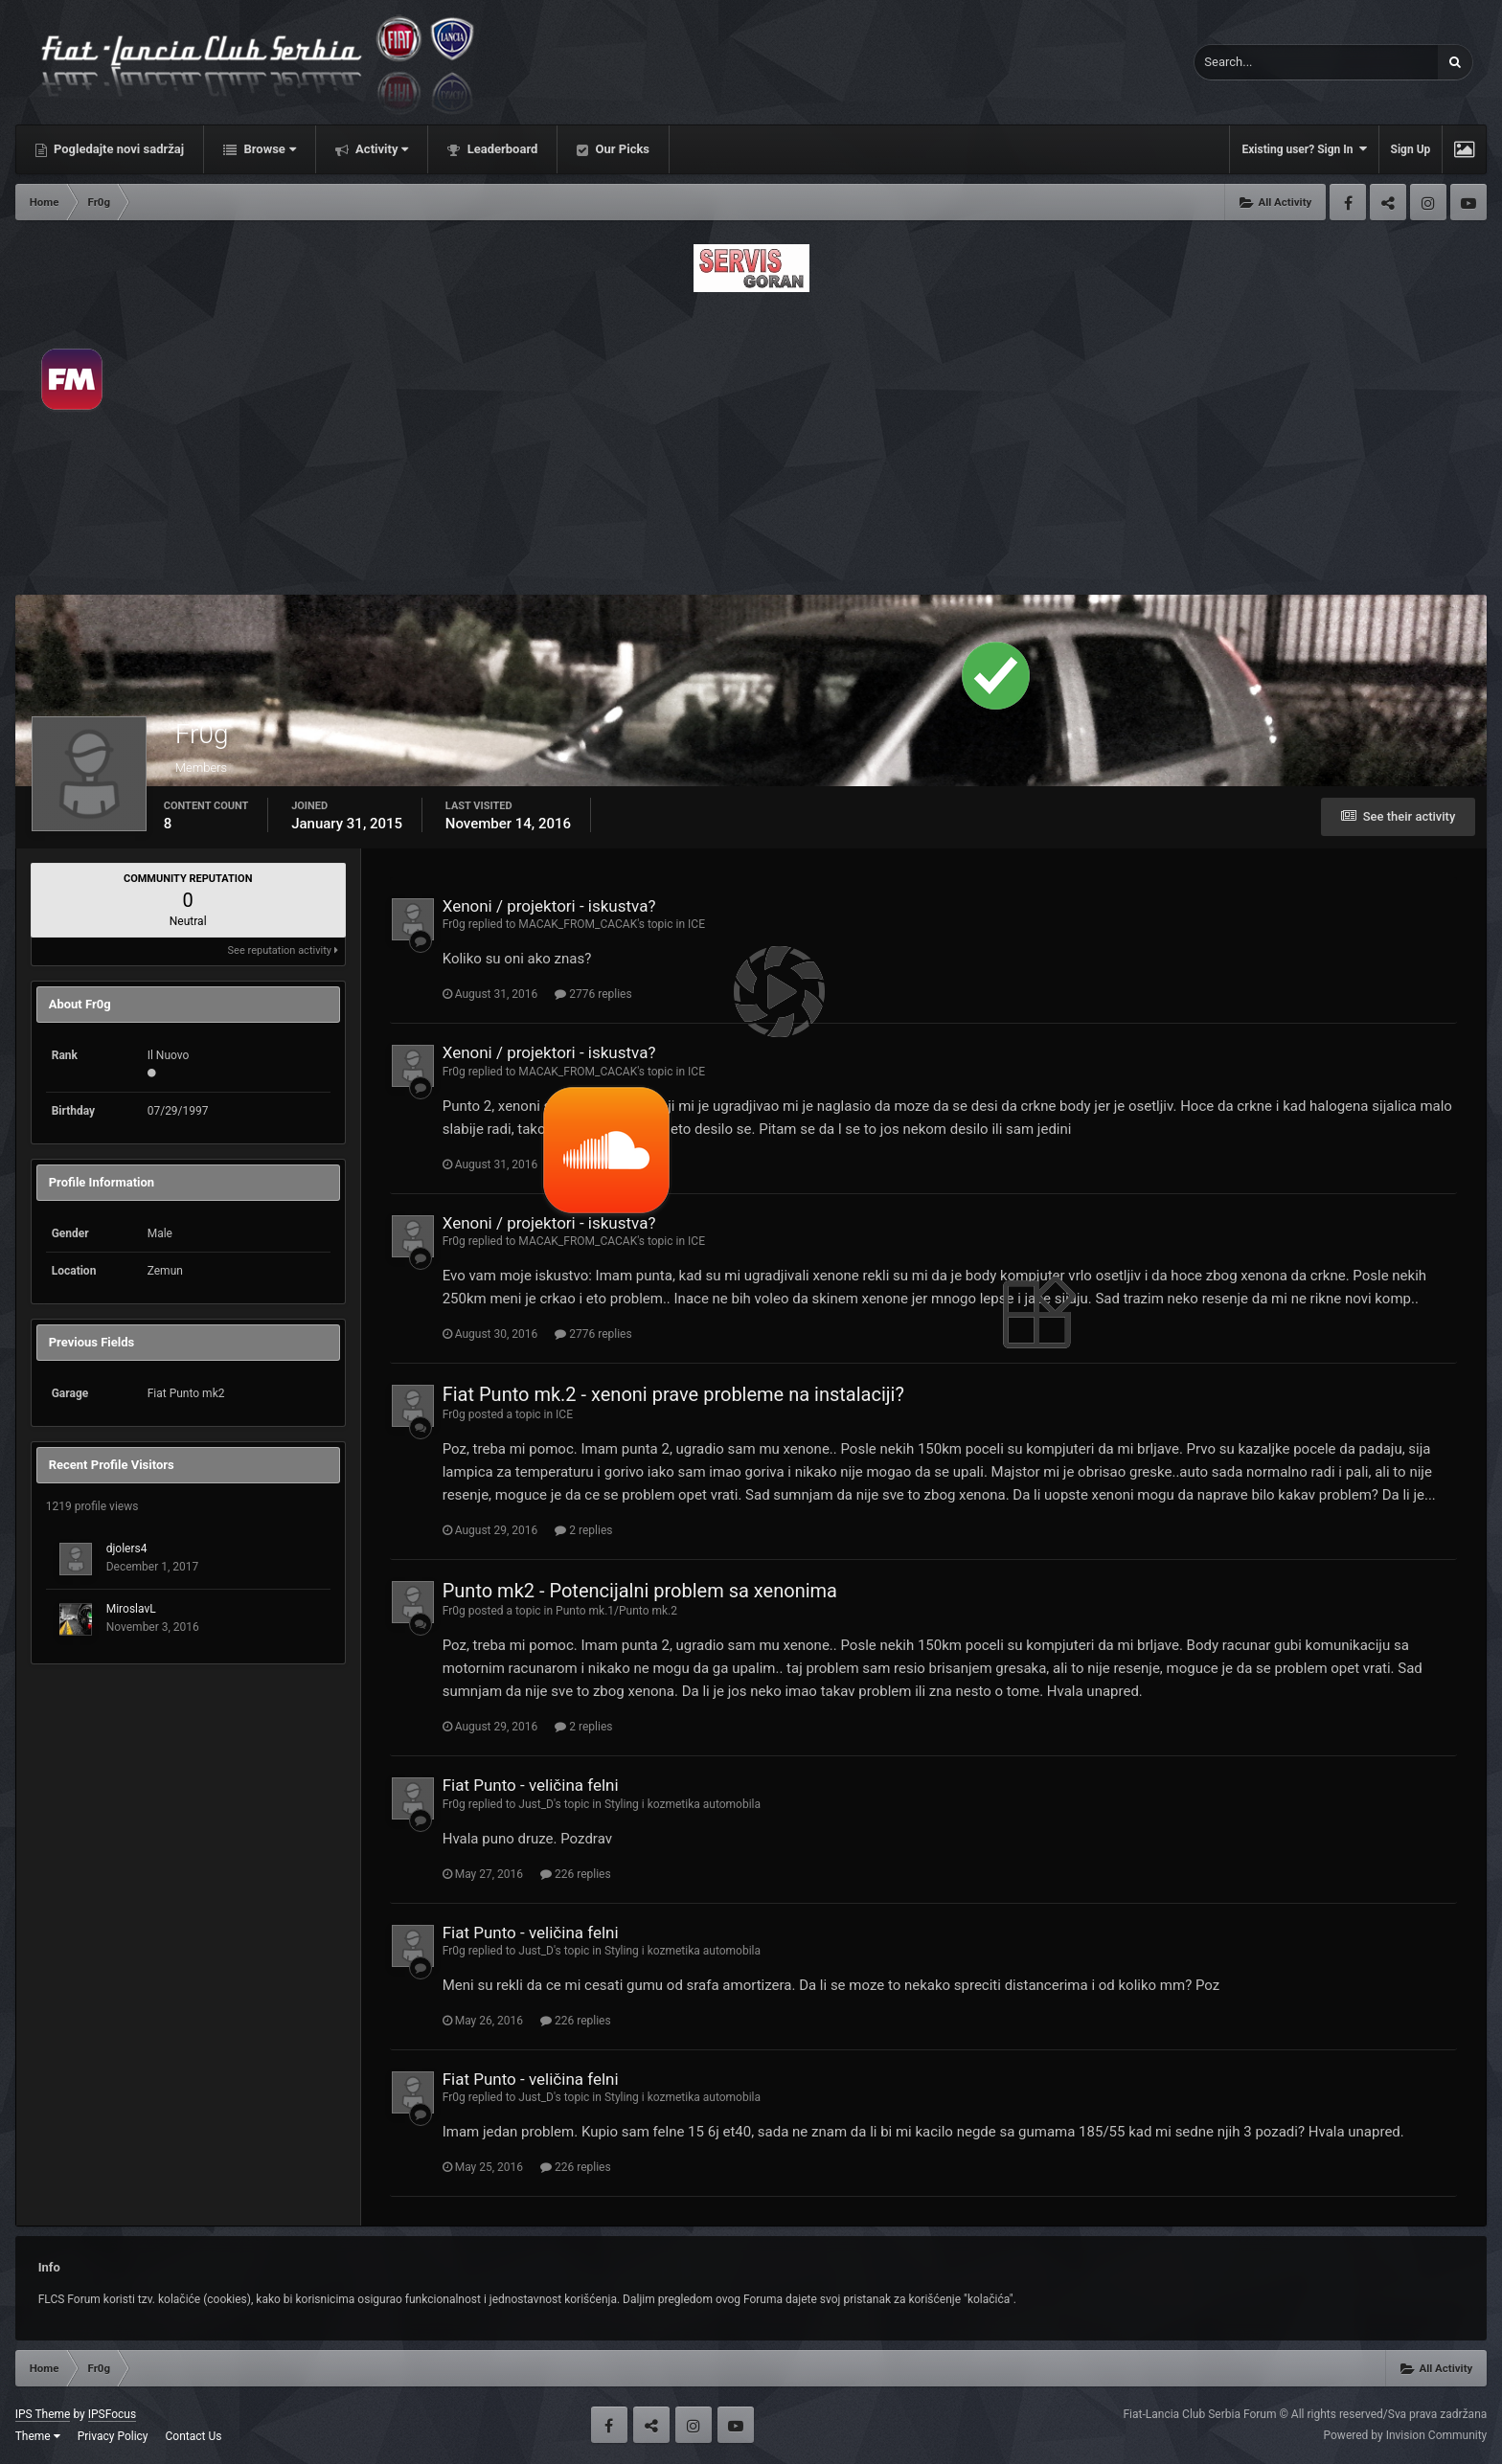 This screenshot has height=2464, width=1502. Describe the element at coordinates (1039, 1312) in the screenshot. I see `install new software or application` at that location.